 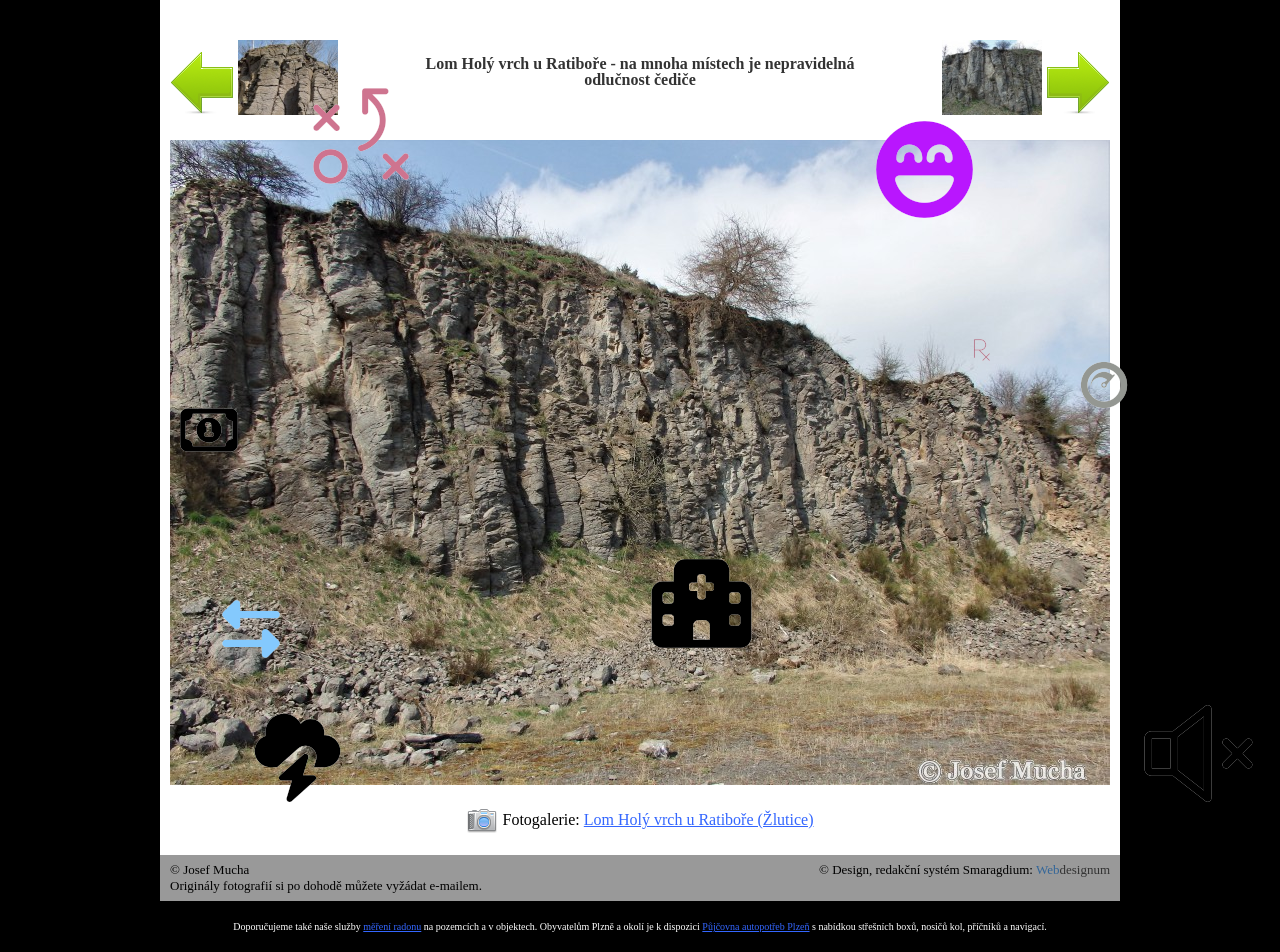 What do you see at coordinates (357, 136) in the screenshot?
I see `view game plan or strategy` at bounding box center [357, 136].